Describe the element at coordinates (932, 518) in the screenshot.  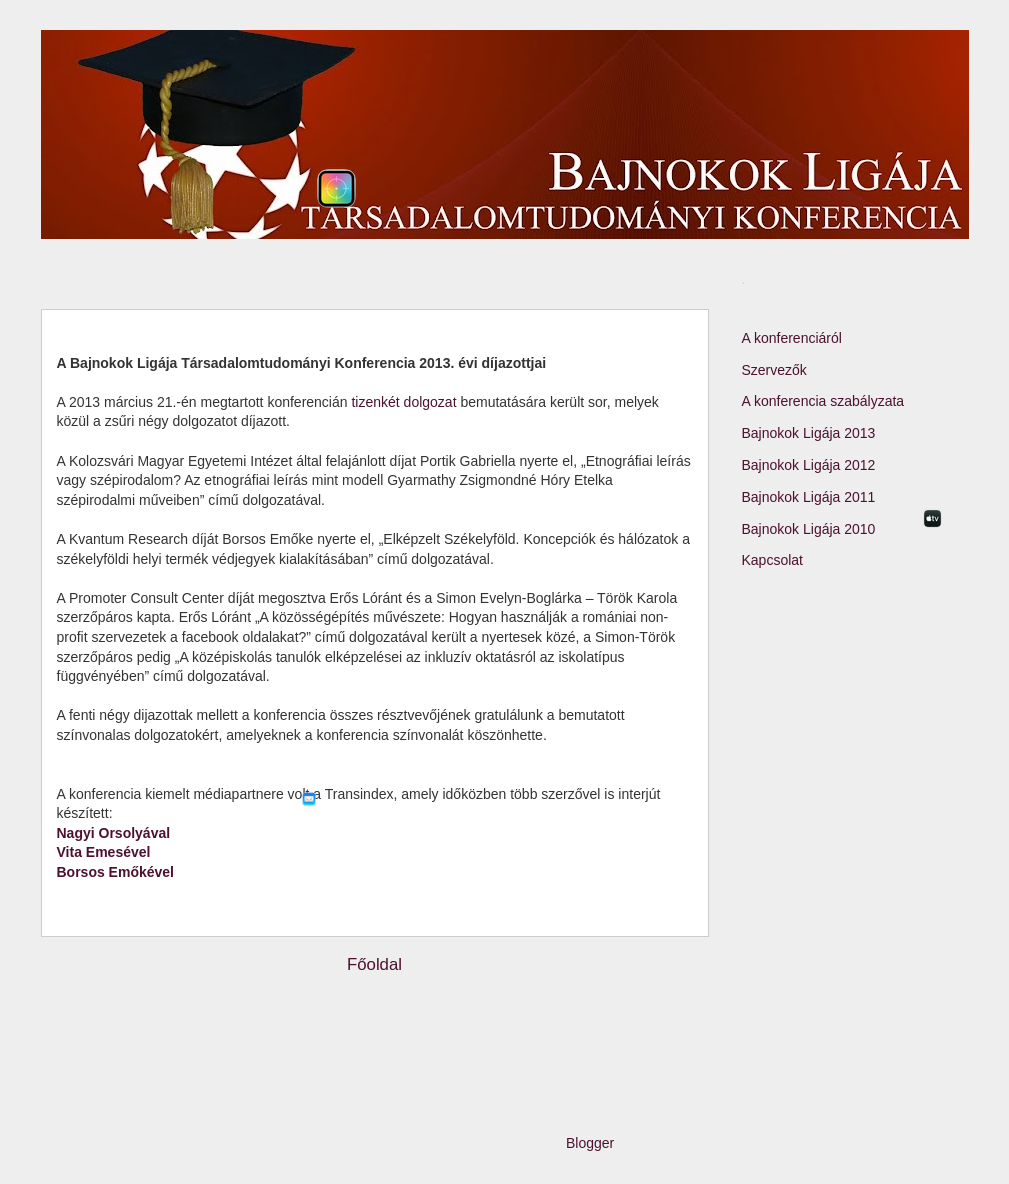
I see `open the Apple TV app` at that location.